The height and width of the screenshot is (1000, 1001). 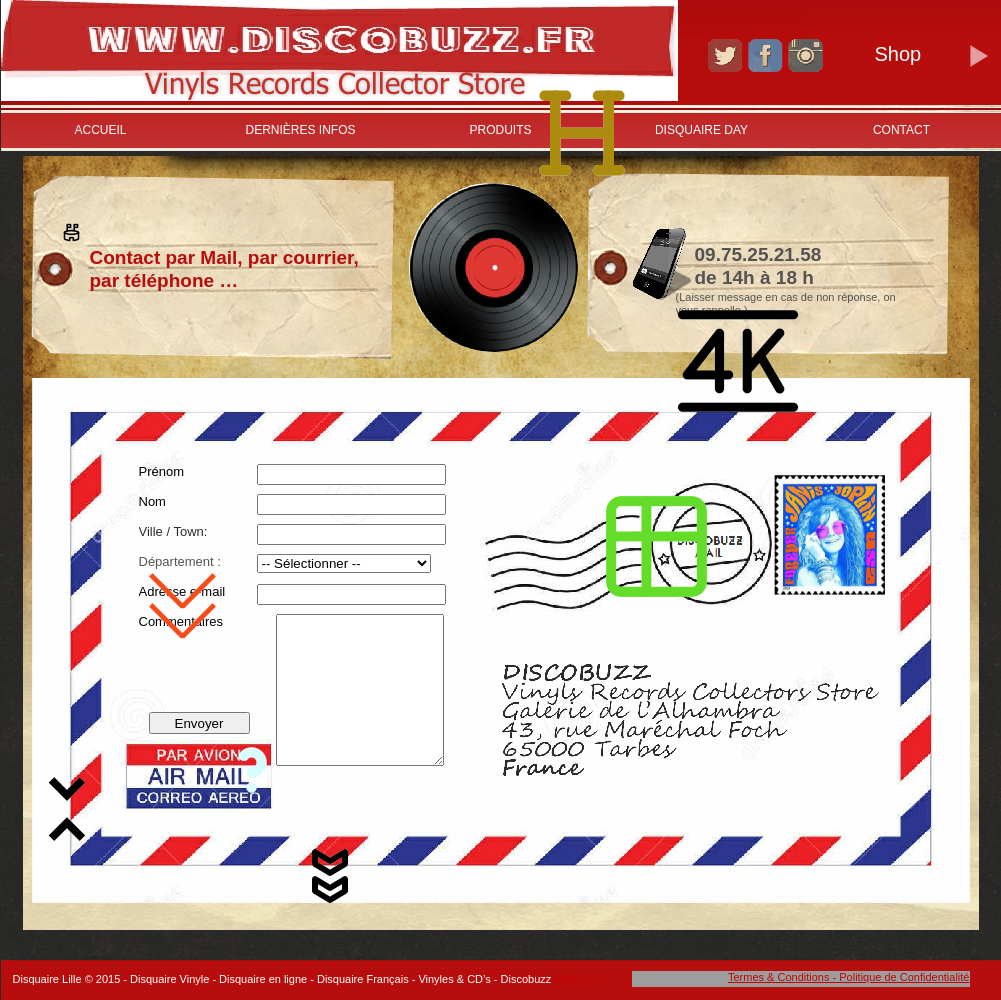 What do you see at coordinates (582, 133) in the screenshot?
I see `apply heading format to selected text` at bounding box center [582, 133].